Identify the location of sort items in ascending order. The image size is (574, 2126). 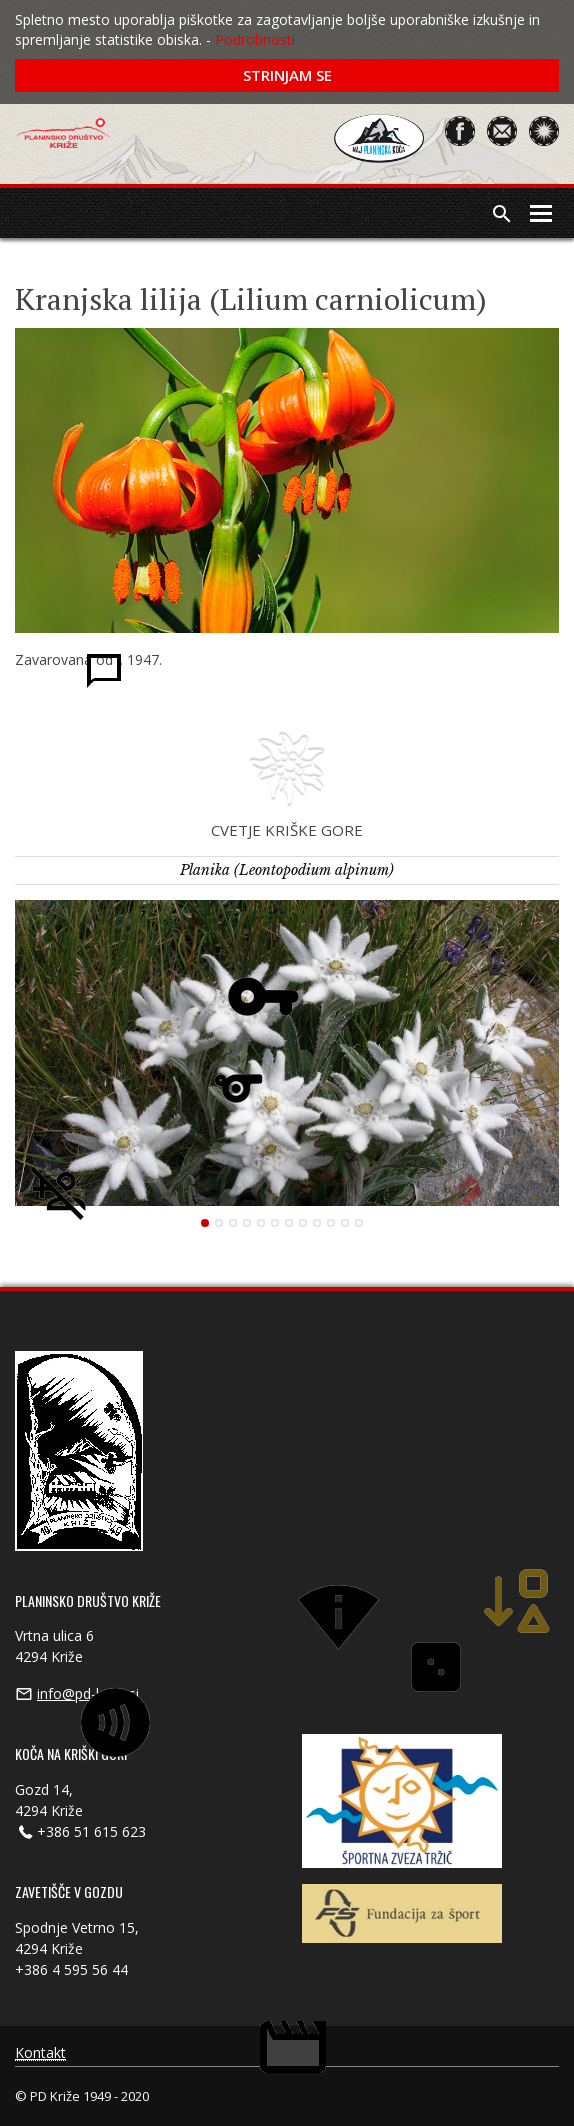
(516, 1601).